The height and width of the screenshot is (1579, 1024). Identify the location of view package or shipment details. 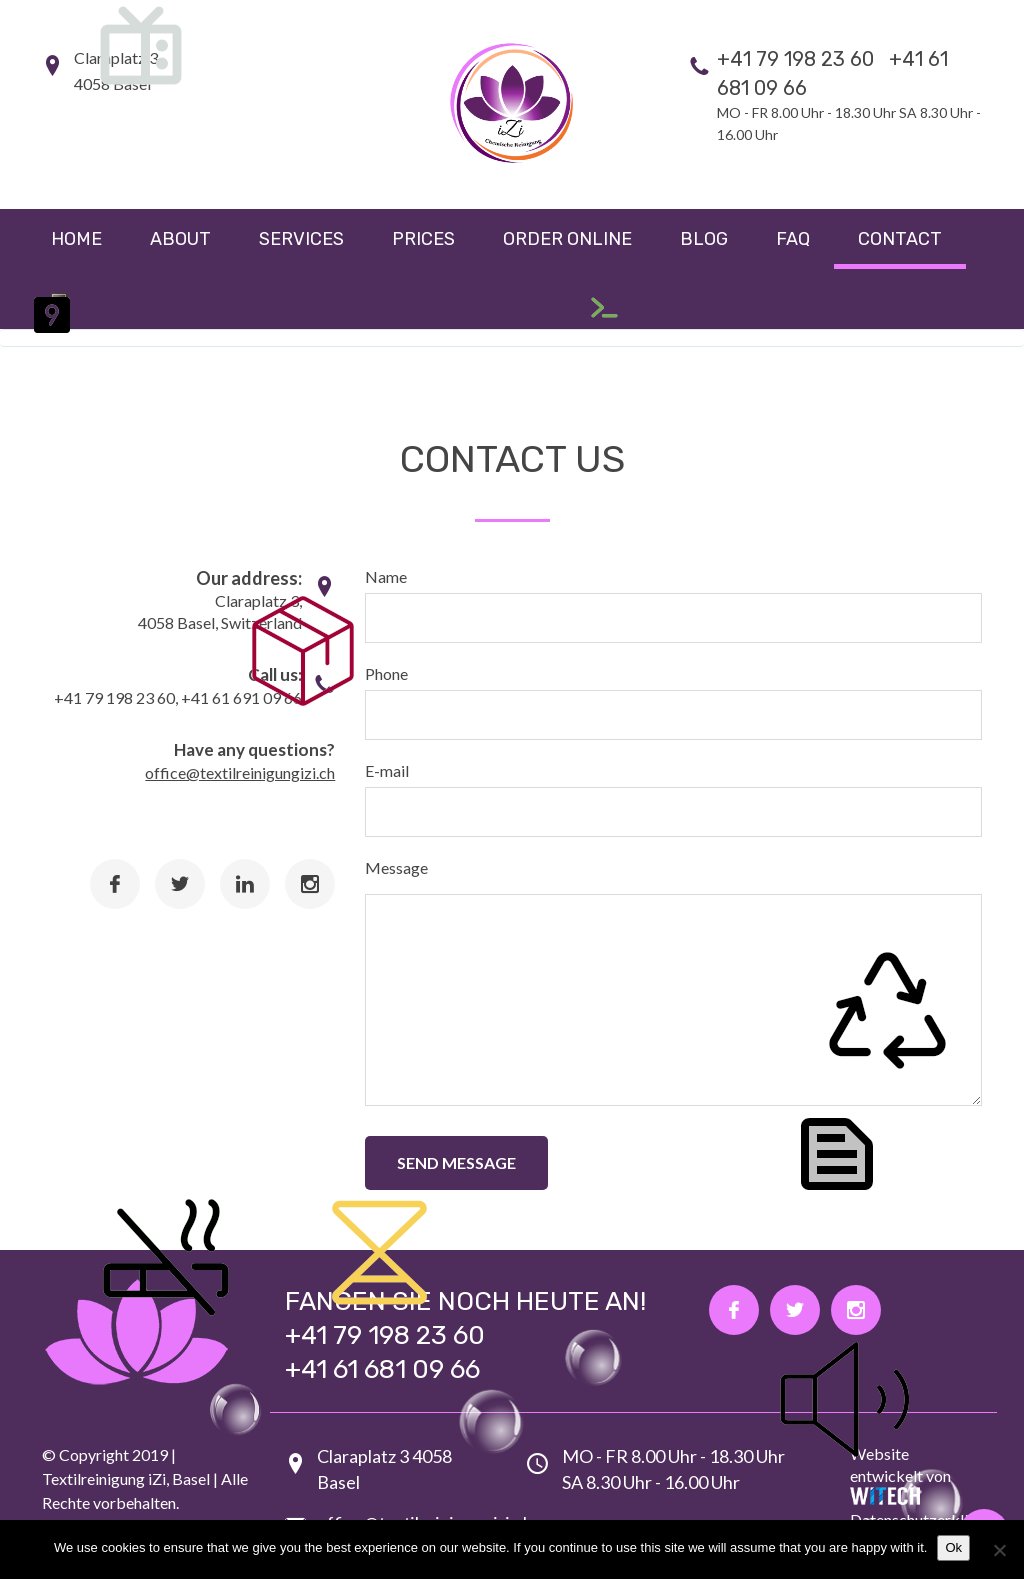
(303, 651).